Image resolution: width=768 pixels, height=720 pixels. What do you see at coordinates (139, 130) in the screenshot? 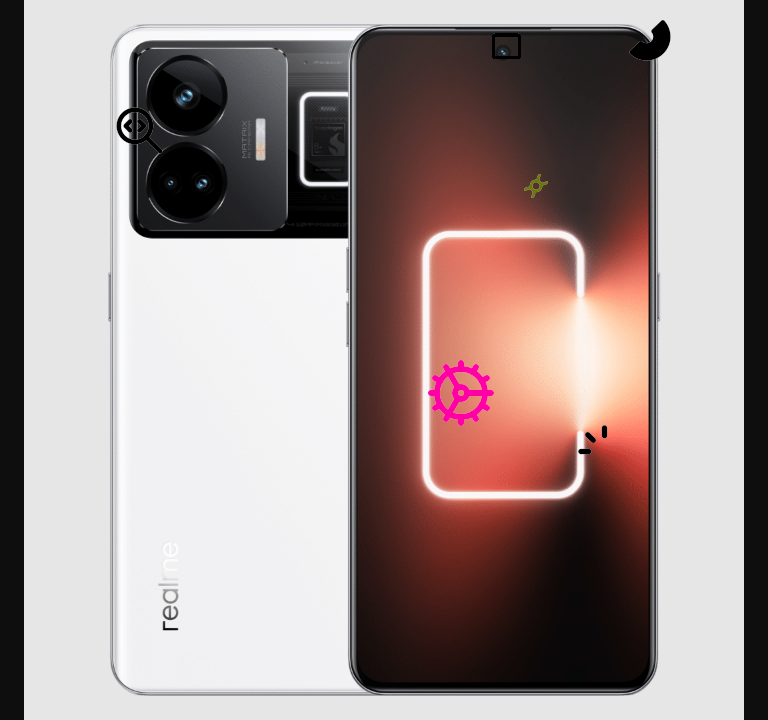
I see `inspect or zoom into code` at bounding box center [139, 130].